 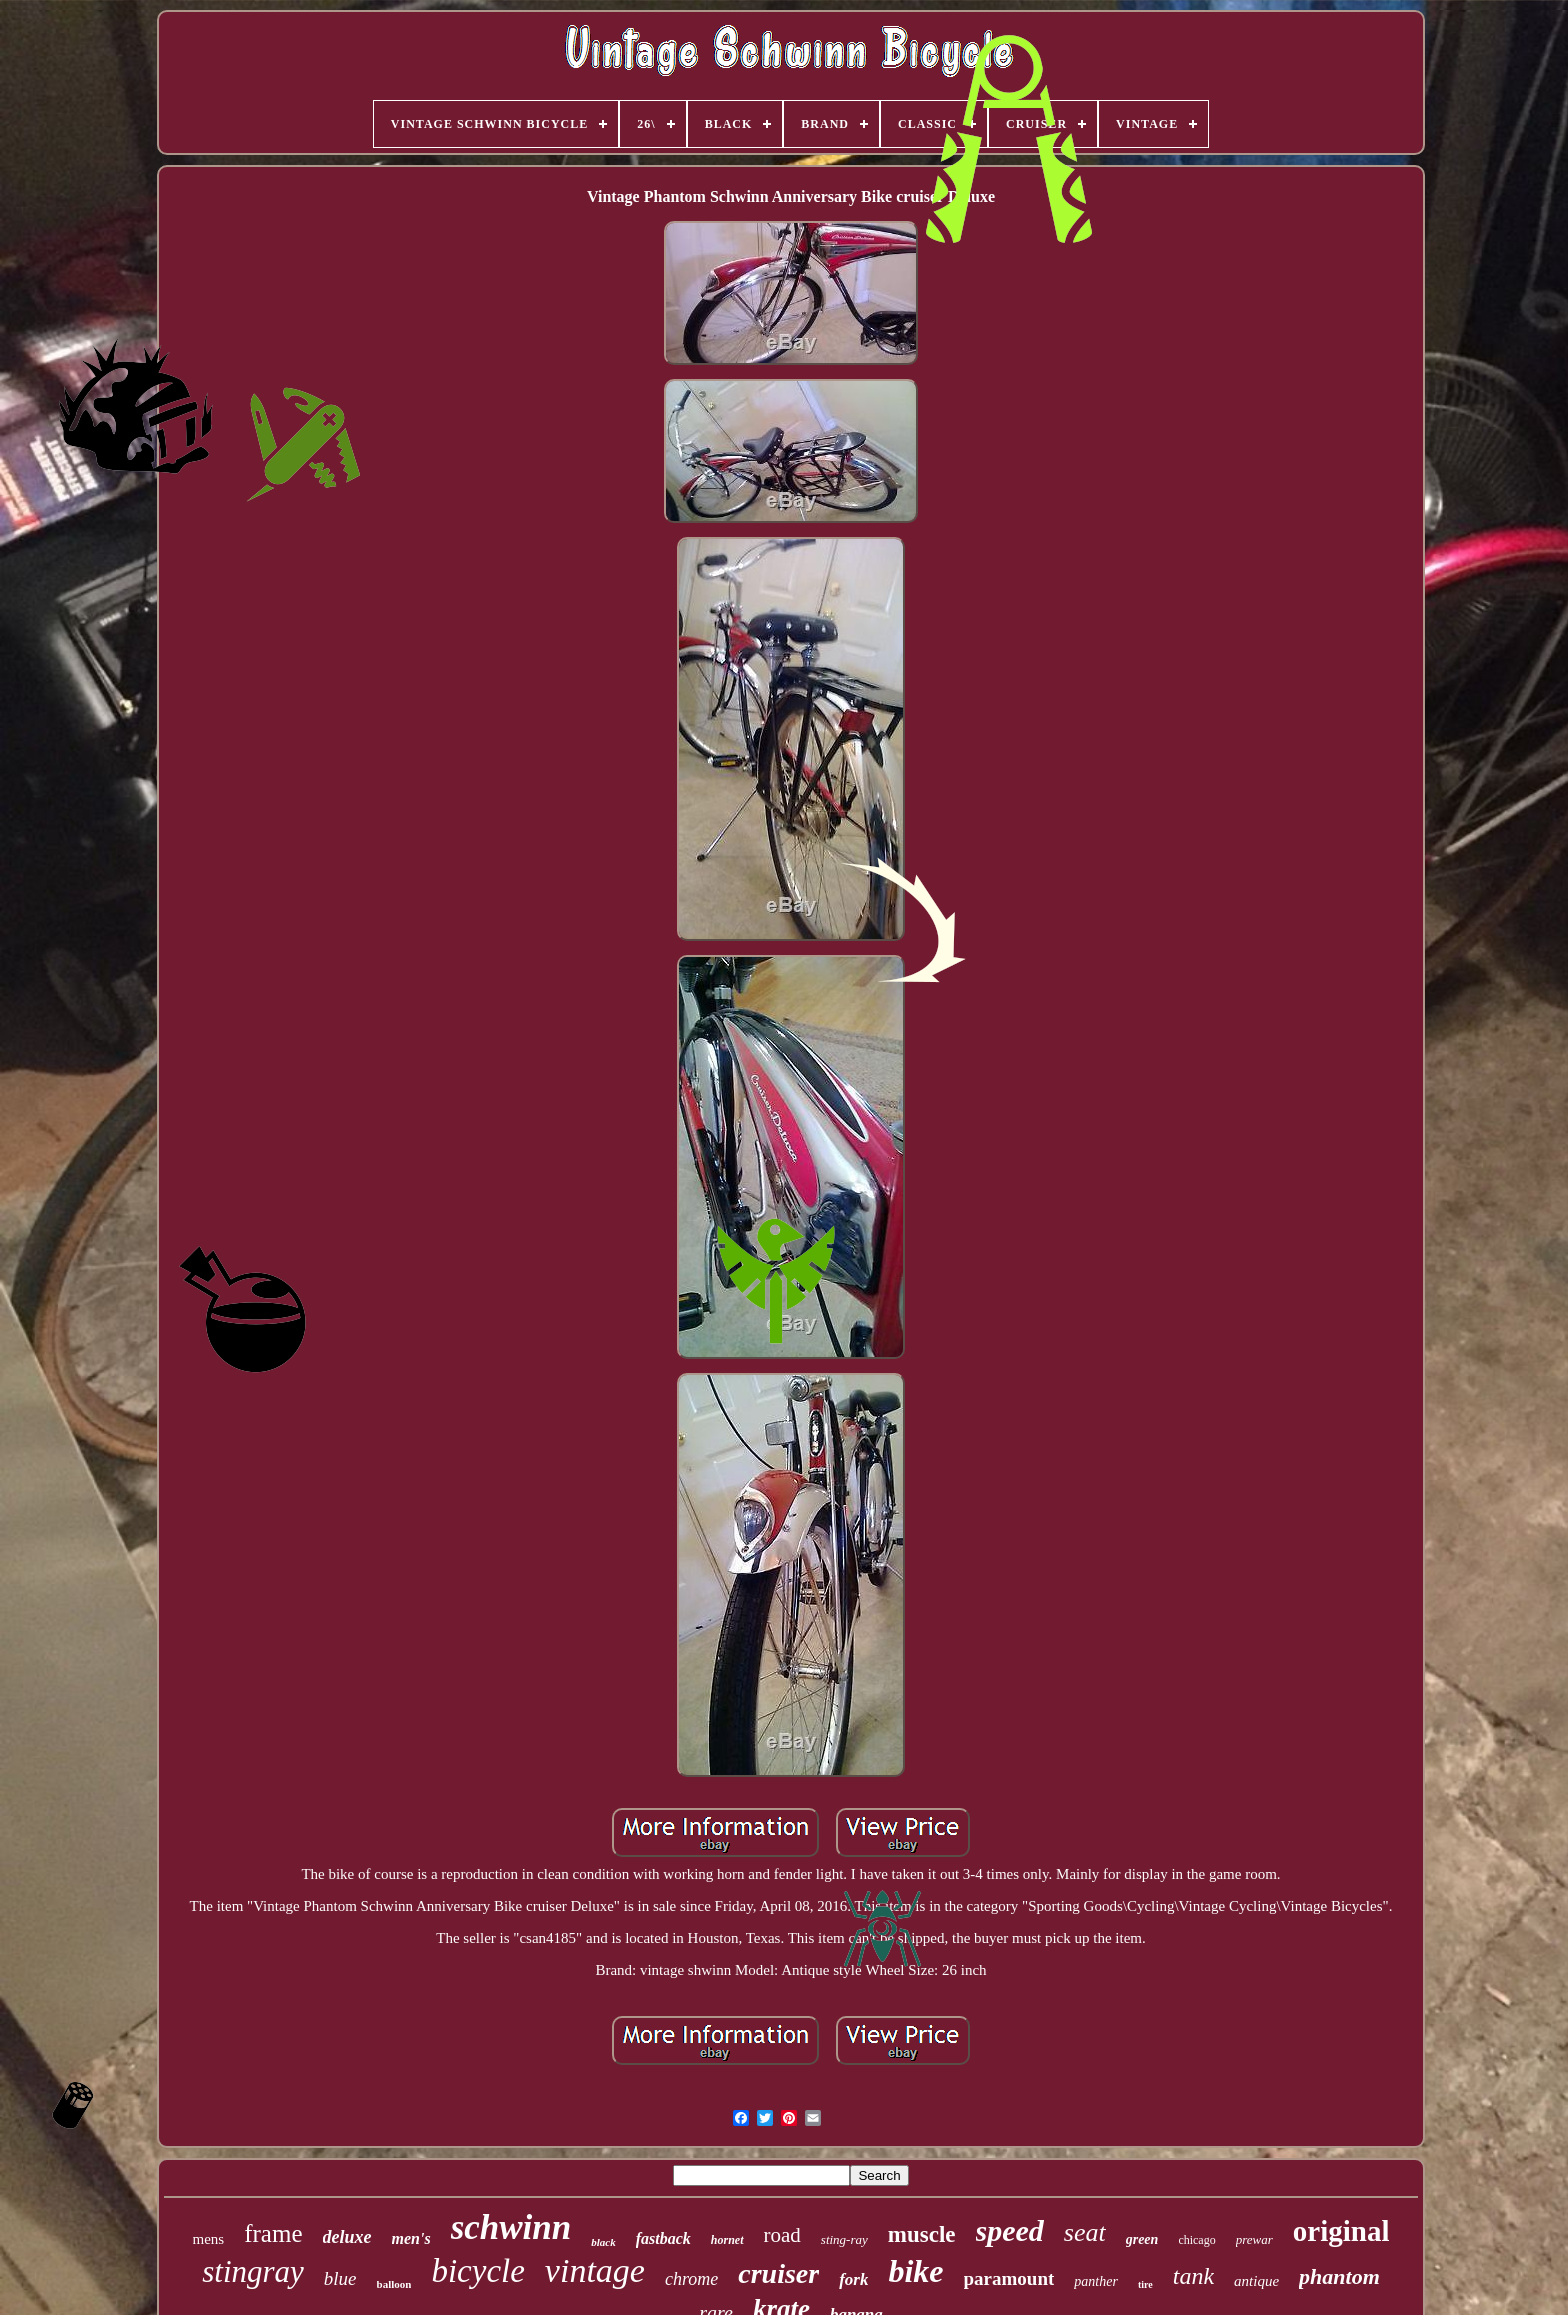 What do you see at coordinates (72, 2105) in the screenshot?
I see `add seasoning or flavor options` at bounding box center [72, 2105].